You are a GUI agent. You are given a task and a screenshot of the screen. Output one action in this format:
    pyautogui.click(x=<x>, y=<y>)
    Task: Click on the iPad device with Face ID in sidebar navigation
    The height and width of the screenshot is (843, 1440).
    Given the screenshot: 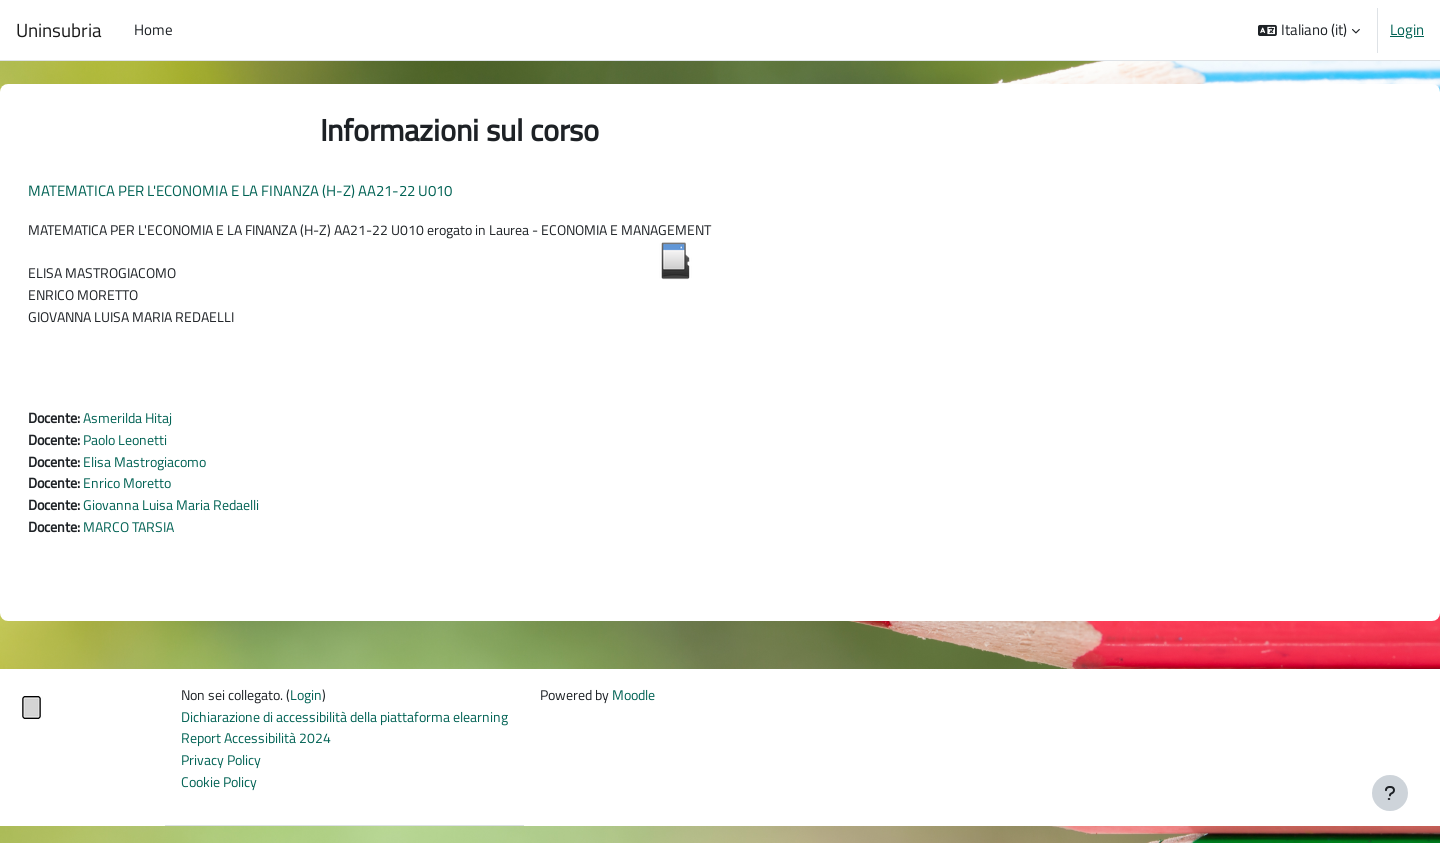 What is the action you would take?
    pyautogui.click(x=31, y=707)
    